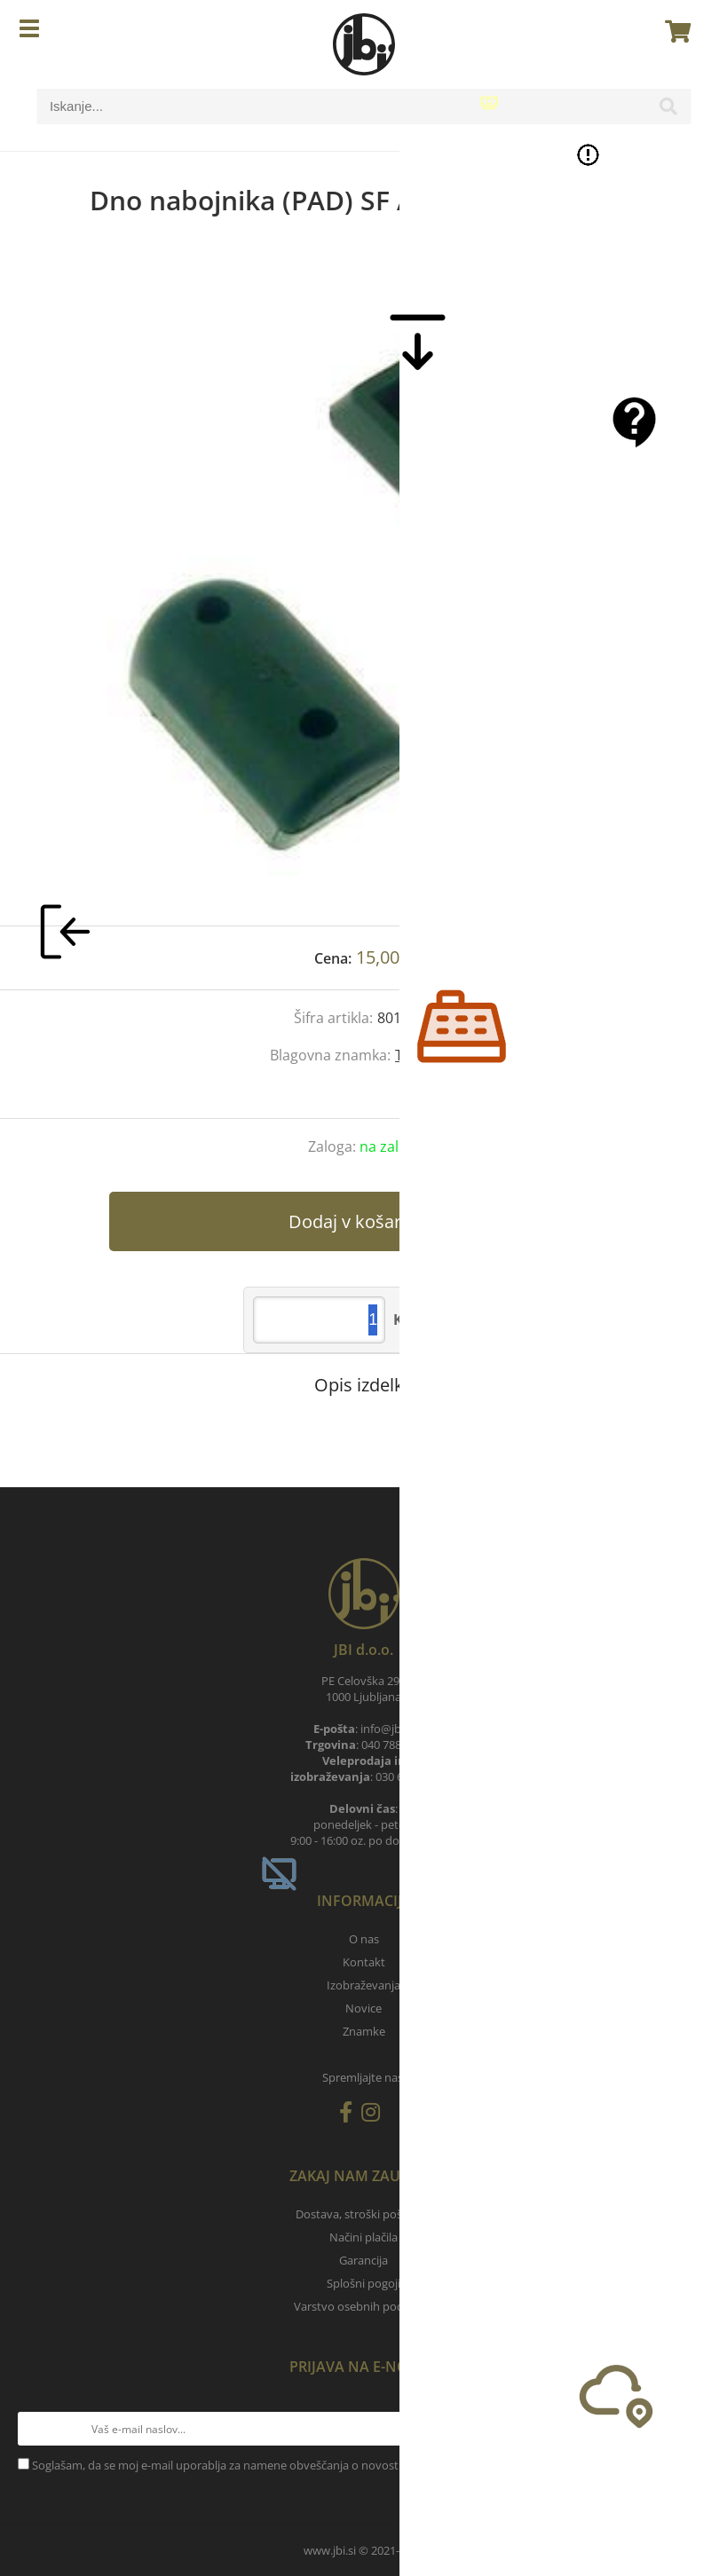  I want to click on desktop display is unavailable or disconnected, so click(279, 1873).